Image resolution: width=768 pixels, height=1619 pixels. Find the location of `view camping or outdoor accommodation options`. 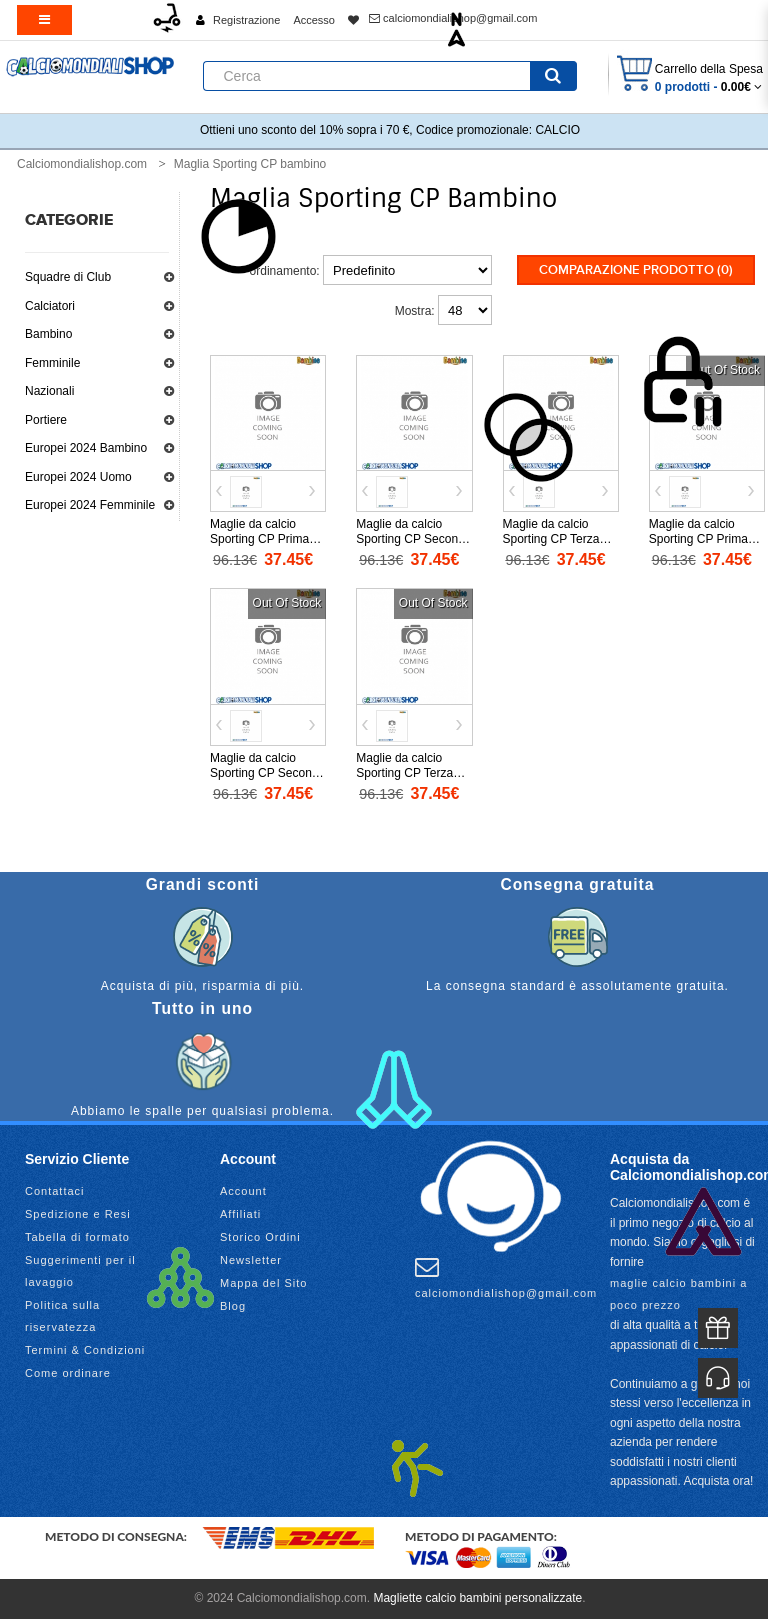

view camping or outdoor accommodation options is located at coordinates (703, 1221).